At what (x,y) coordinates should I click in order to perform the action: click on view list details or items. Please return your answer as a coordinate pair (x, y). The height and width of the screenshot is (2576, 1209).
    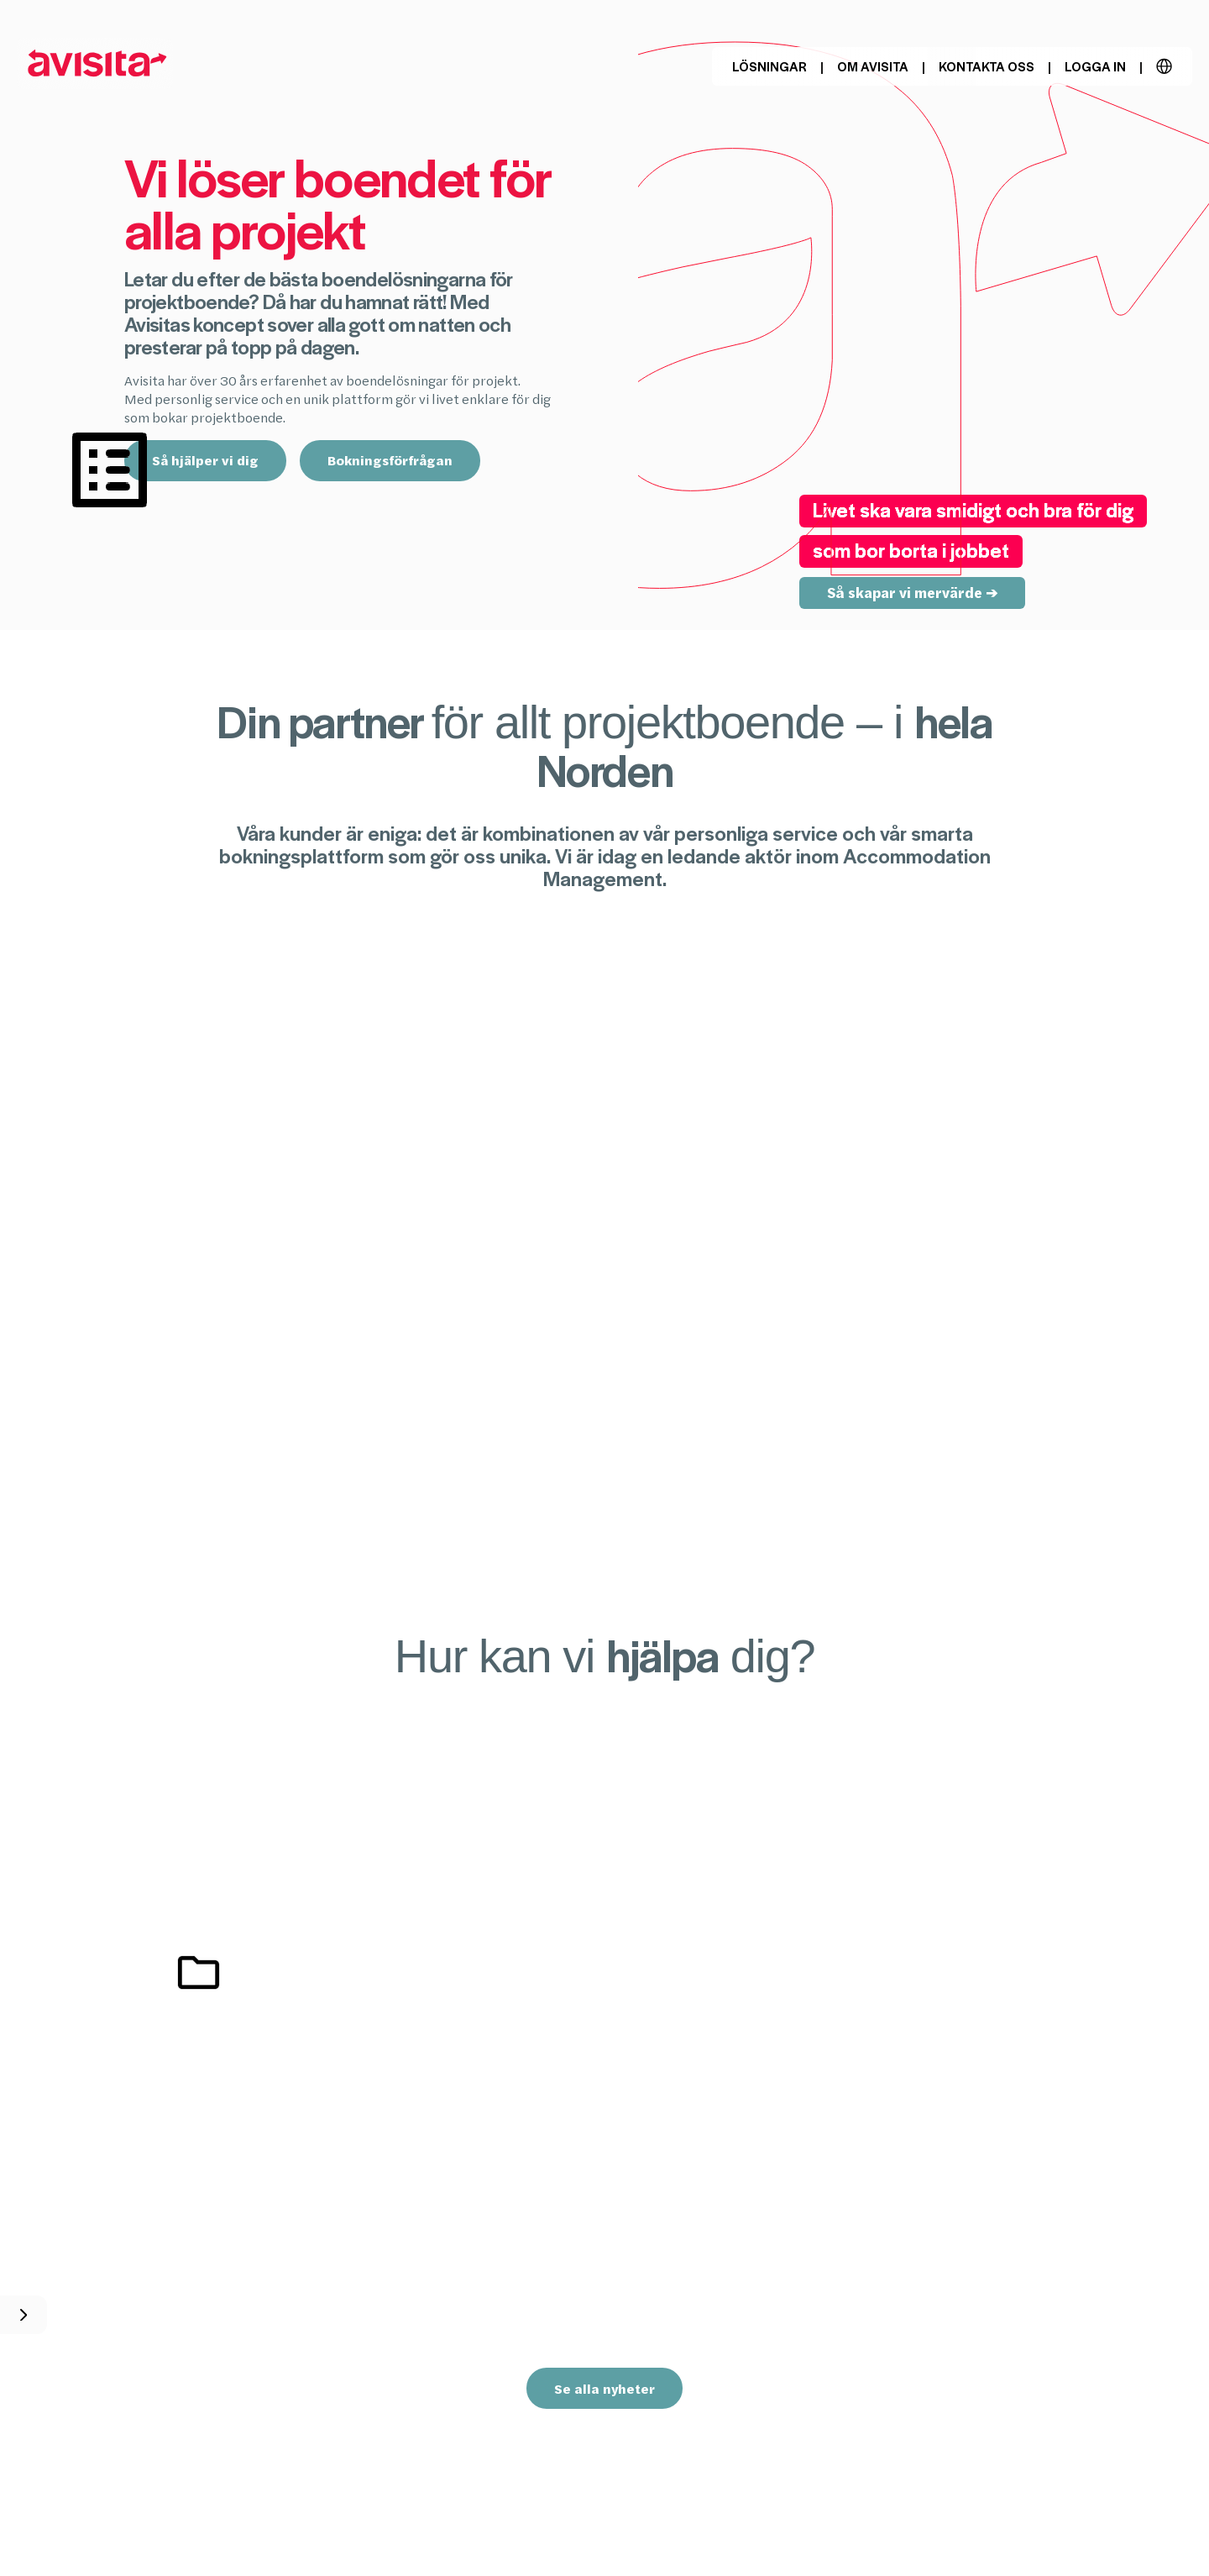
    Looking at the image, I should click on (109, 470).